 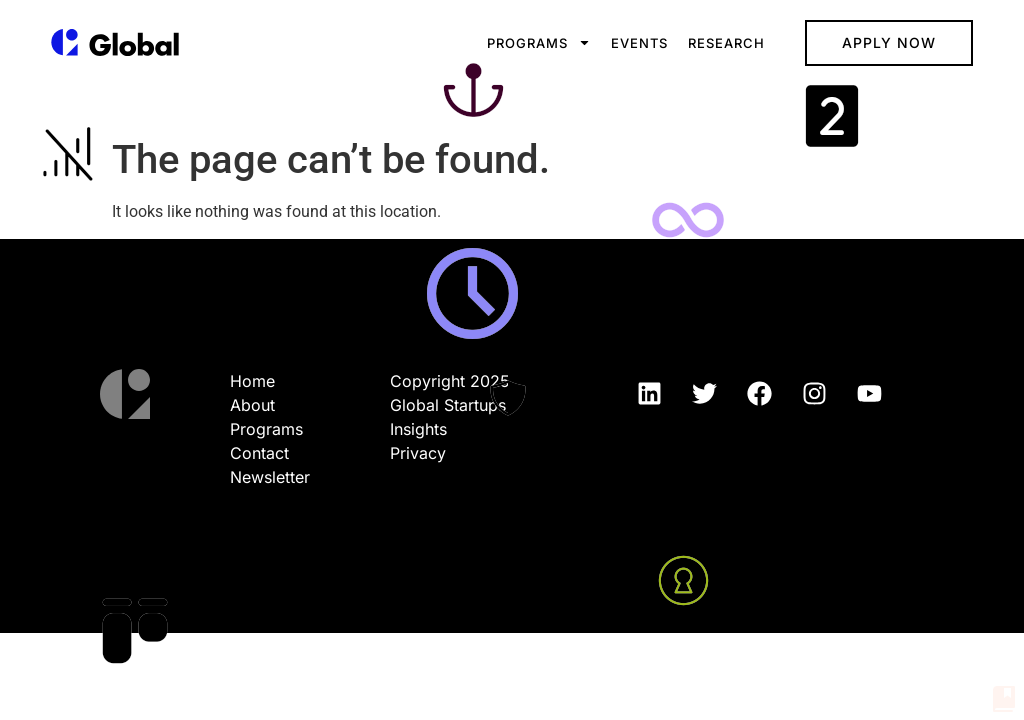 What do you see at coordinates (683, 580) in the screenshot?
I see `access security or privacy settings` at bounding box center [683, 580].